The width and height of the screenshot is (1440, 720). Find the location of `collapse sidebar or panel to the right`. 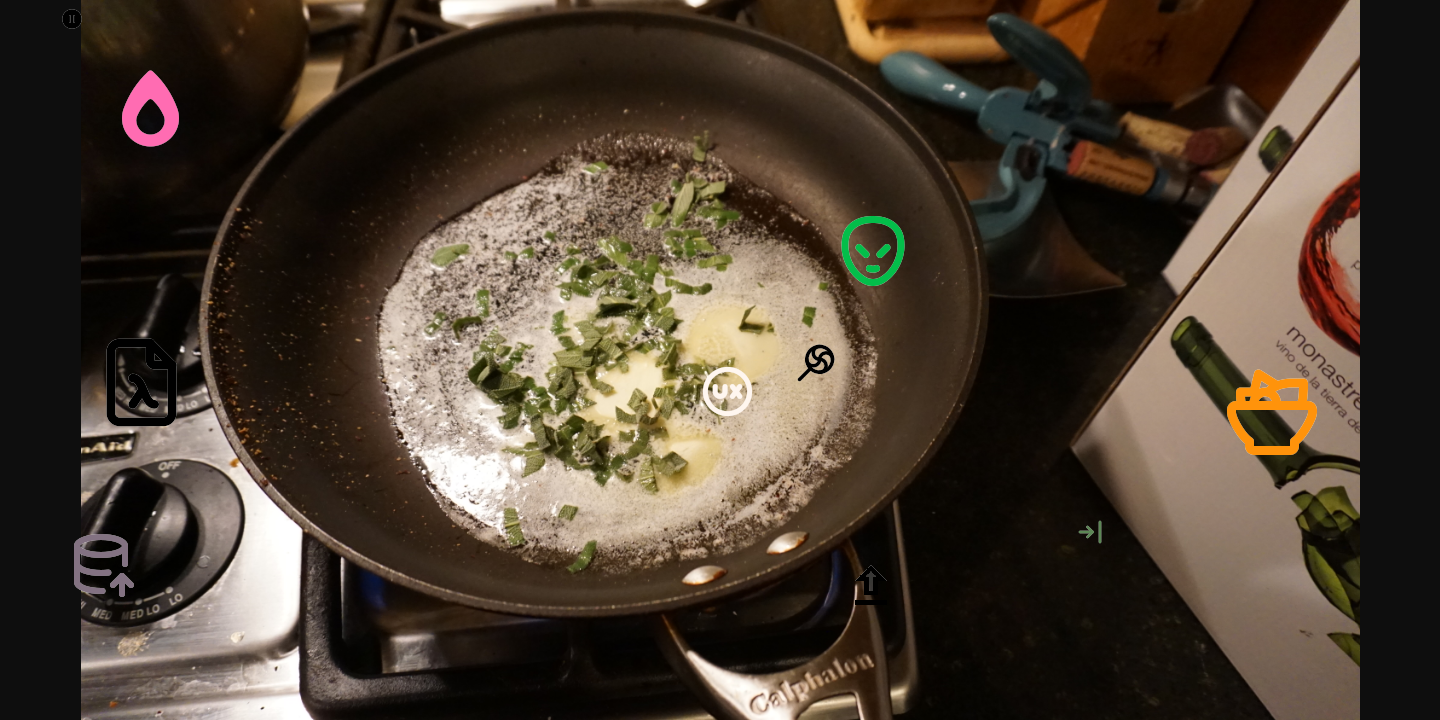

collapse sidebar or panel to the right is located at coordinates (1090, 532).